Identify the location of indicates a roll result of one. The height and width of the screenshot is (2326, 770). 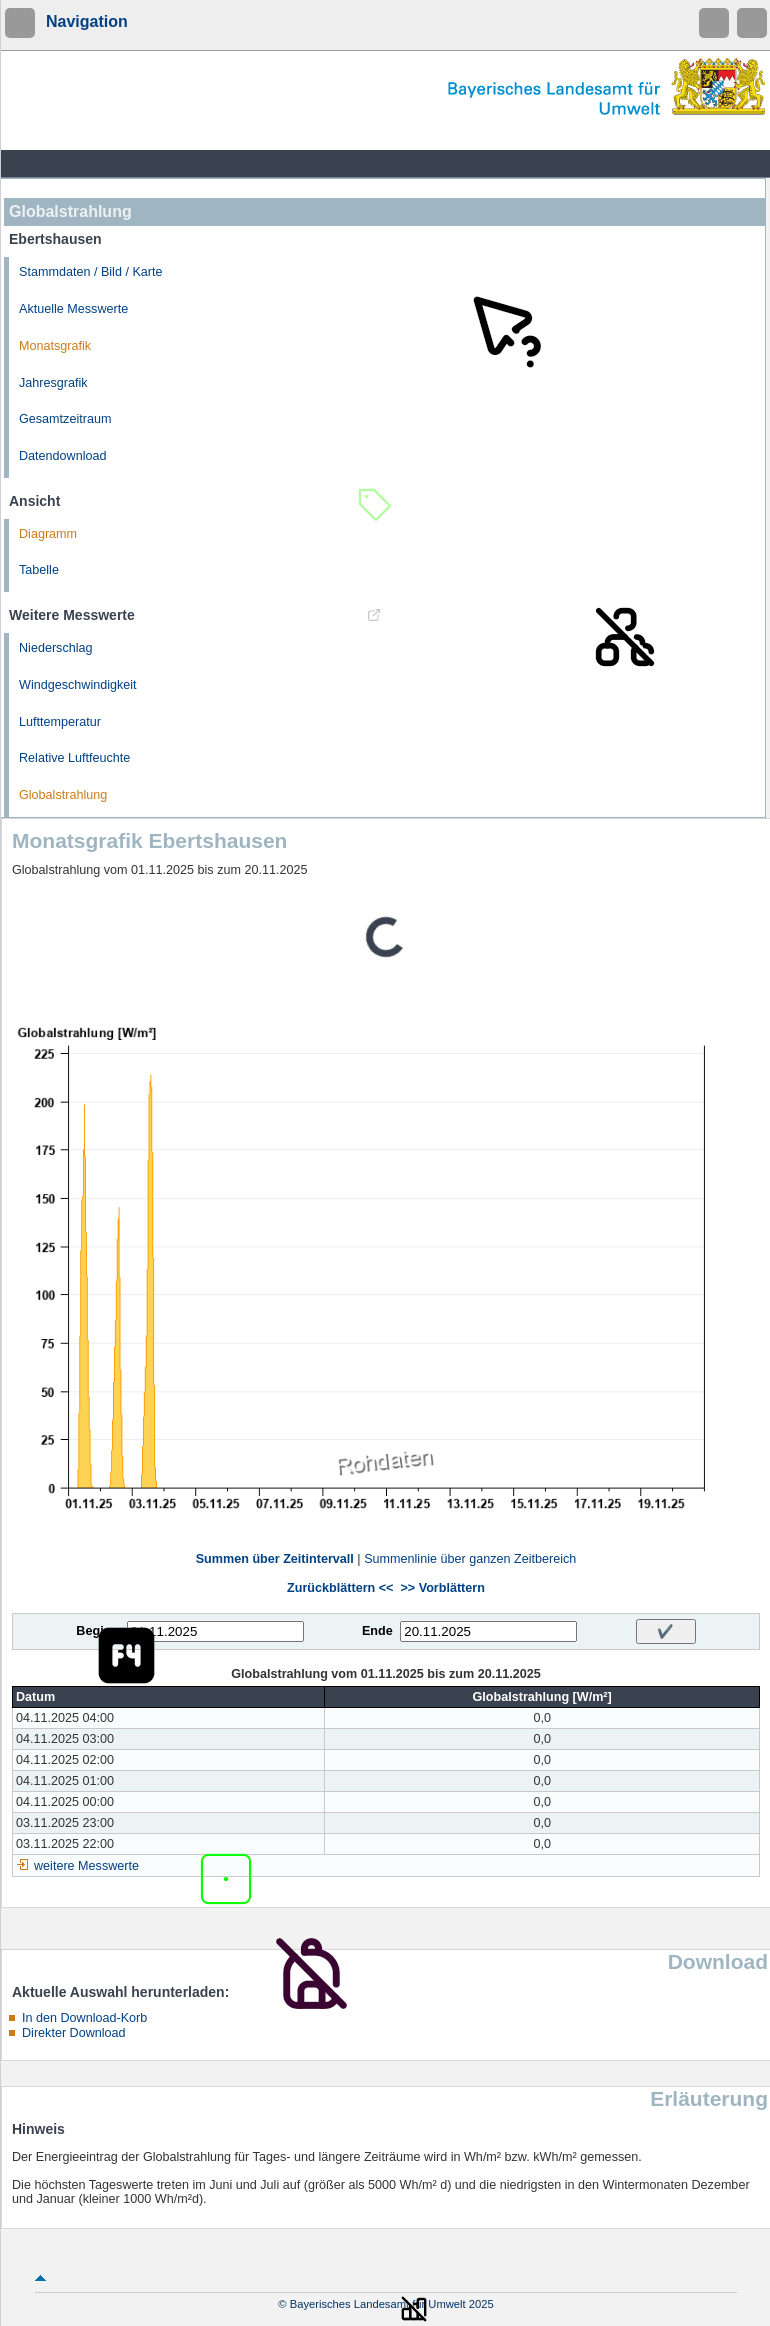
(226, 1879).